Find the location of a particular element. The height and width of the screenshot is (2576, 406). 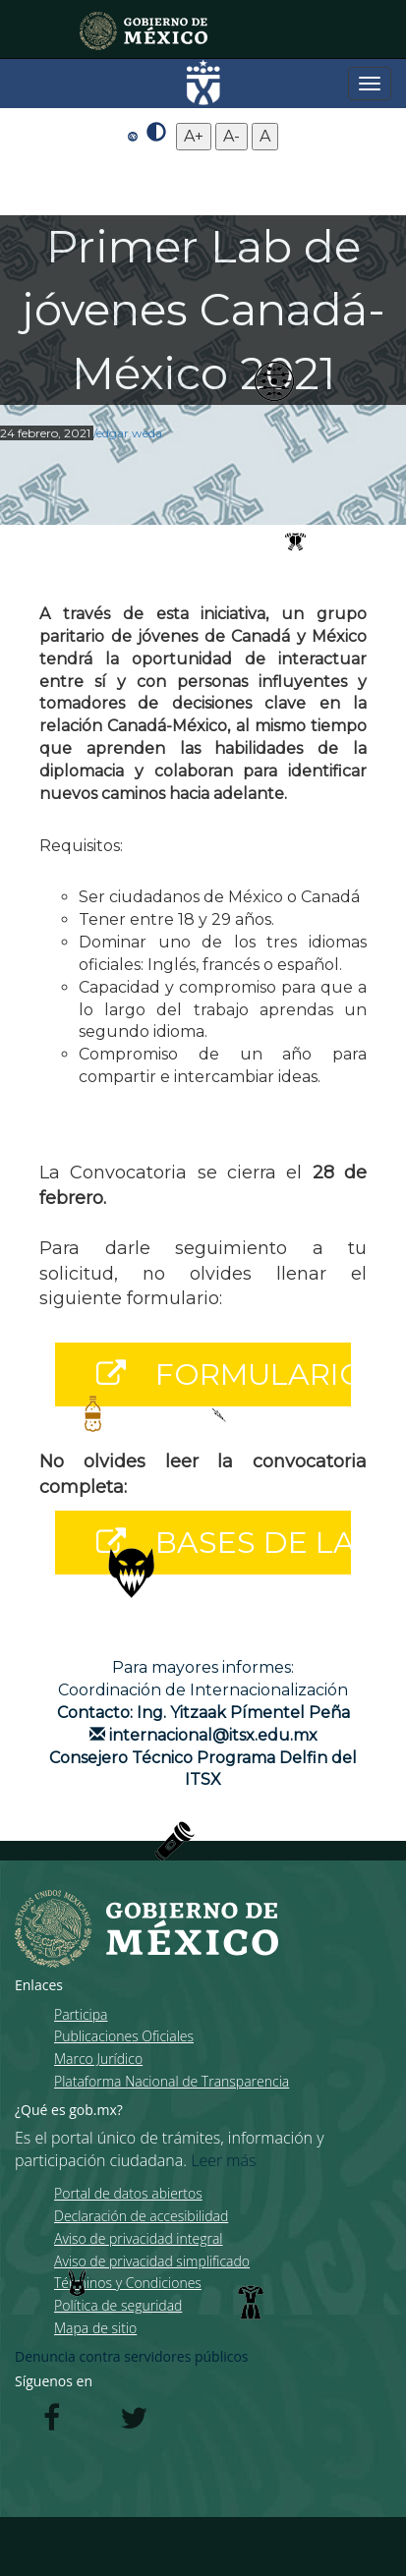

indicates a coiled nail or screw fastener item is located at coordinates (219, 1415).